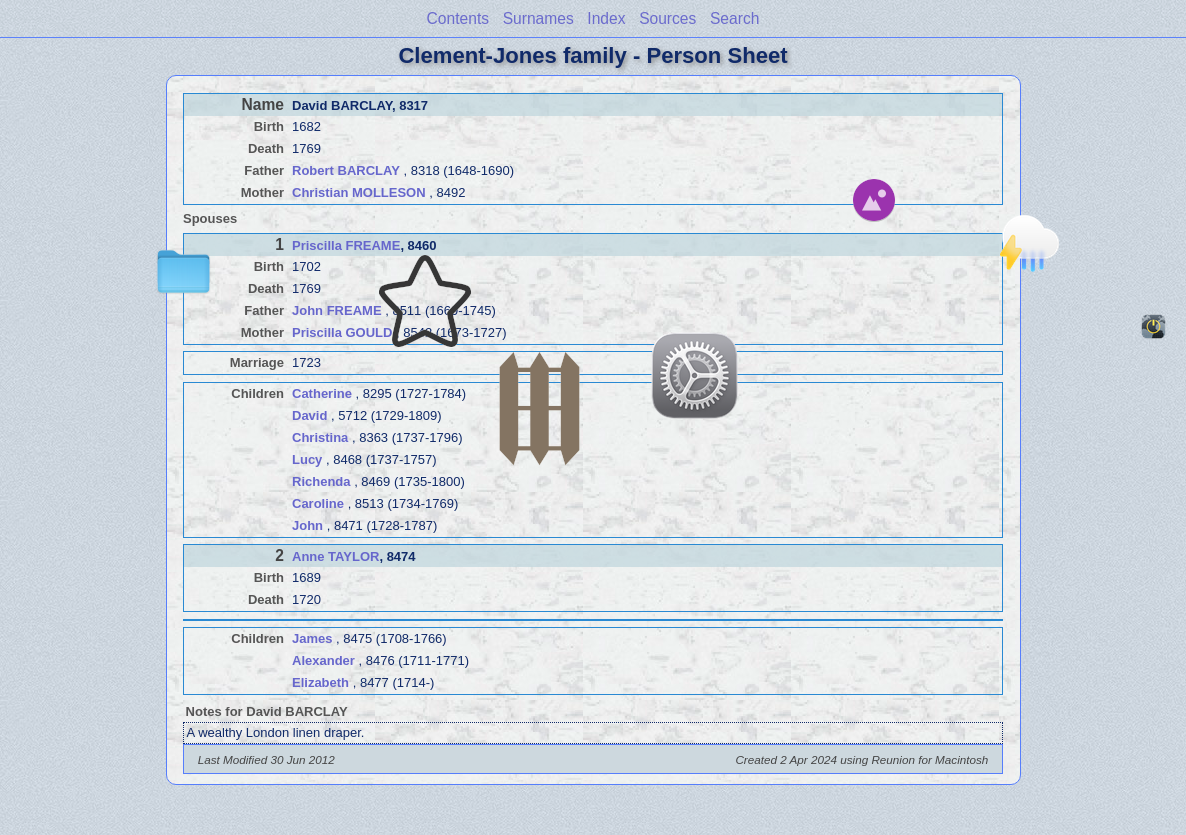 The height and width of the screenshot is (835, 1186). Describe the element at coordinates (1153, 326) in the screenshot. I see `configure wake-on-lan network settings` at that location.